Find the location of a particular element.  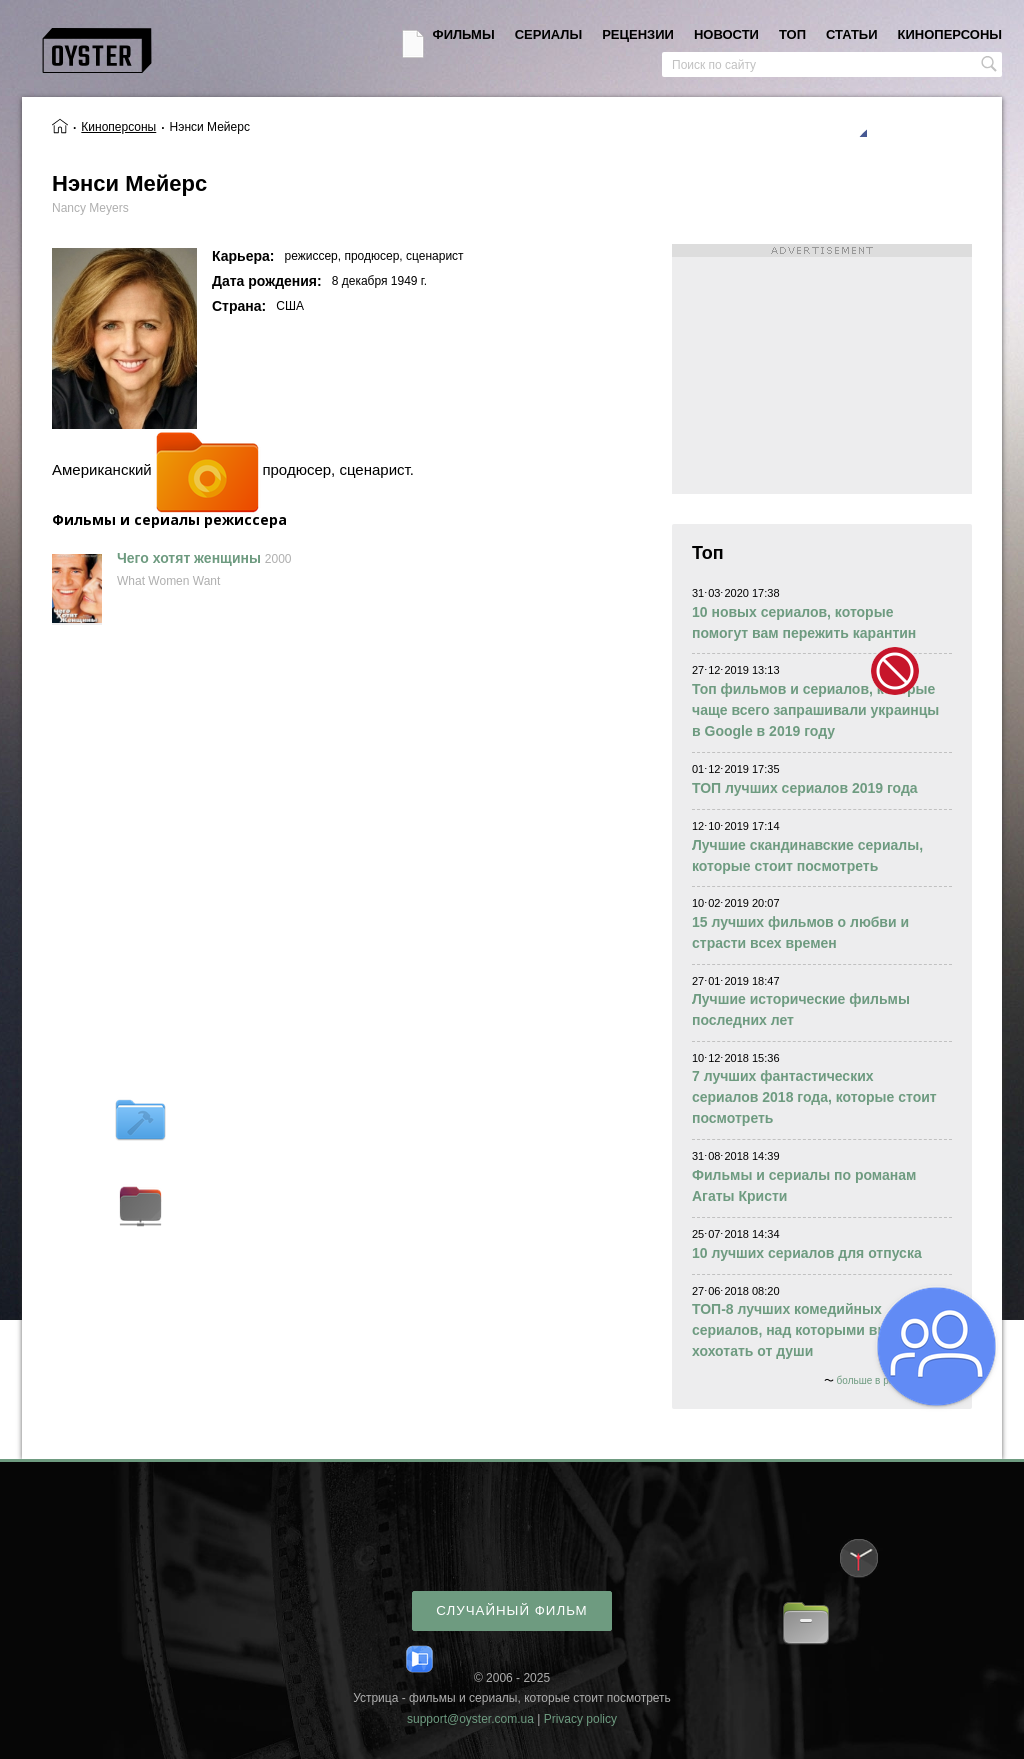

open android oreo system folder is located at coordinates (207, 475).